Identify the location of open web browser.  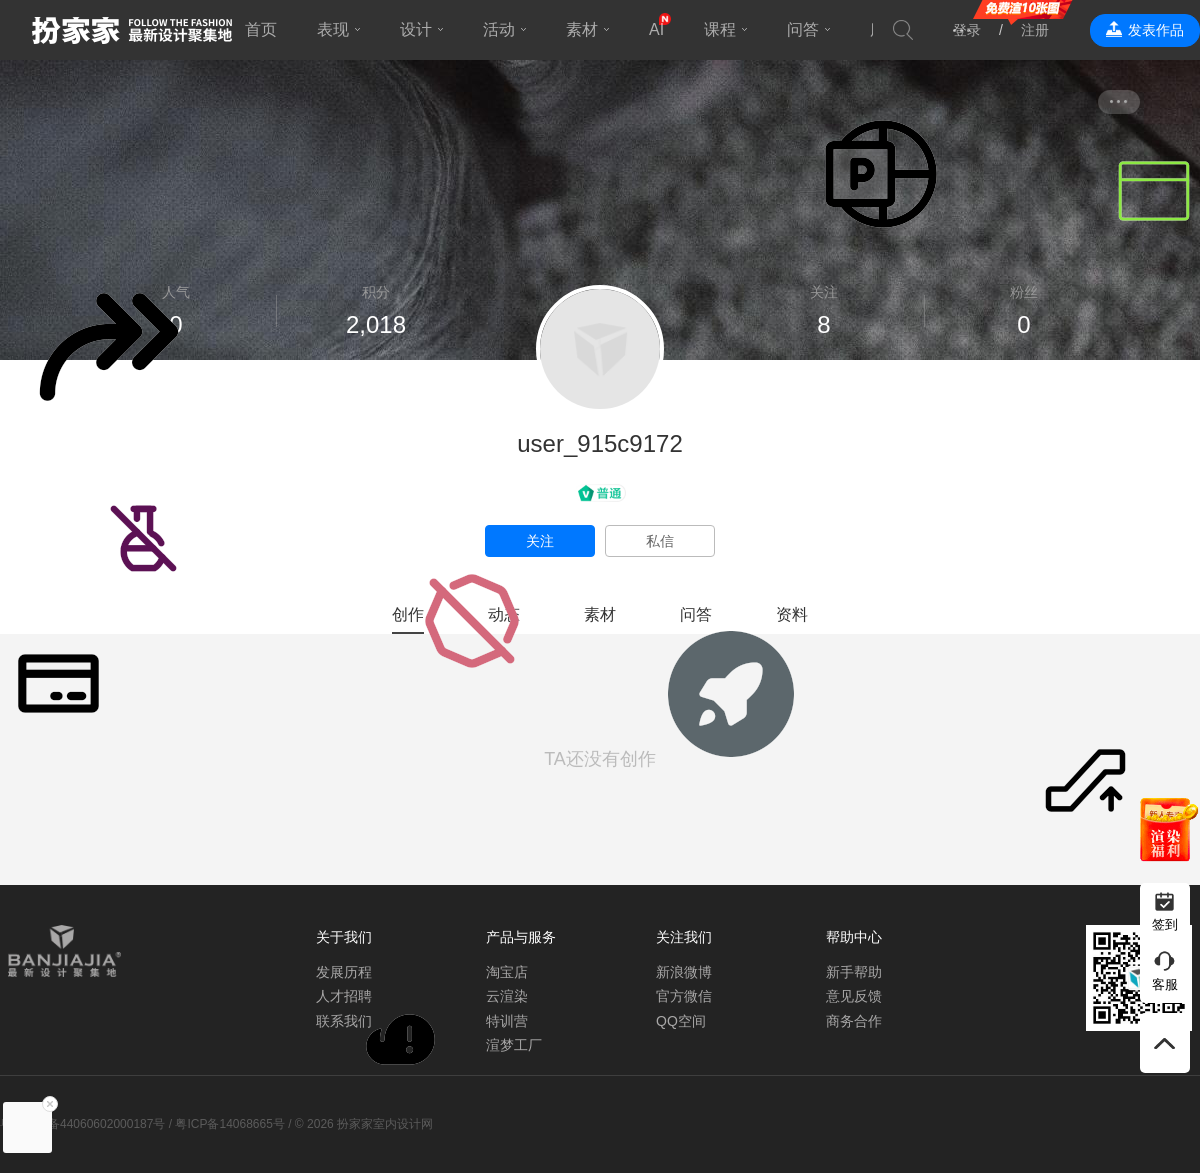
(1154, 191).